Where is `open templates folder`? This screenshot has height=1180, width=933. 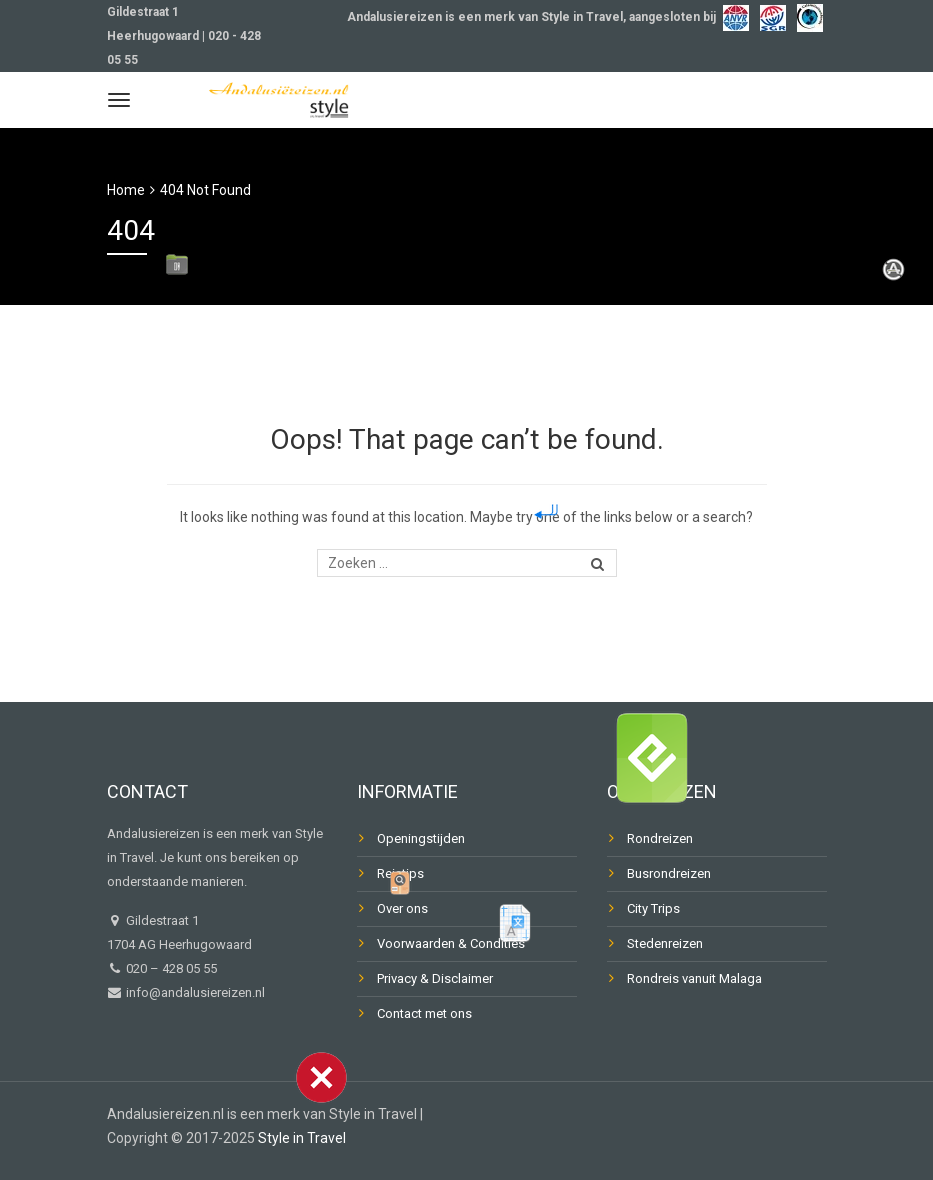
open templates folder is located at coordinates (177, 264).